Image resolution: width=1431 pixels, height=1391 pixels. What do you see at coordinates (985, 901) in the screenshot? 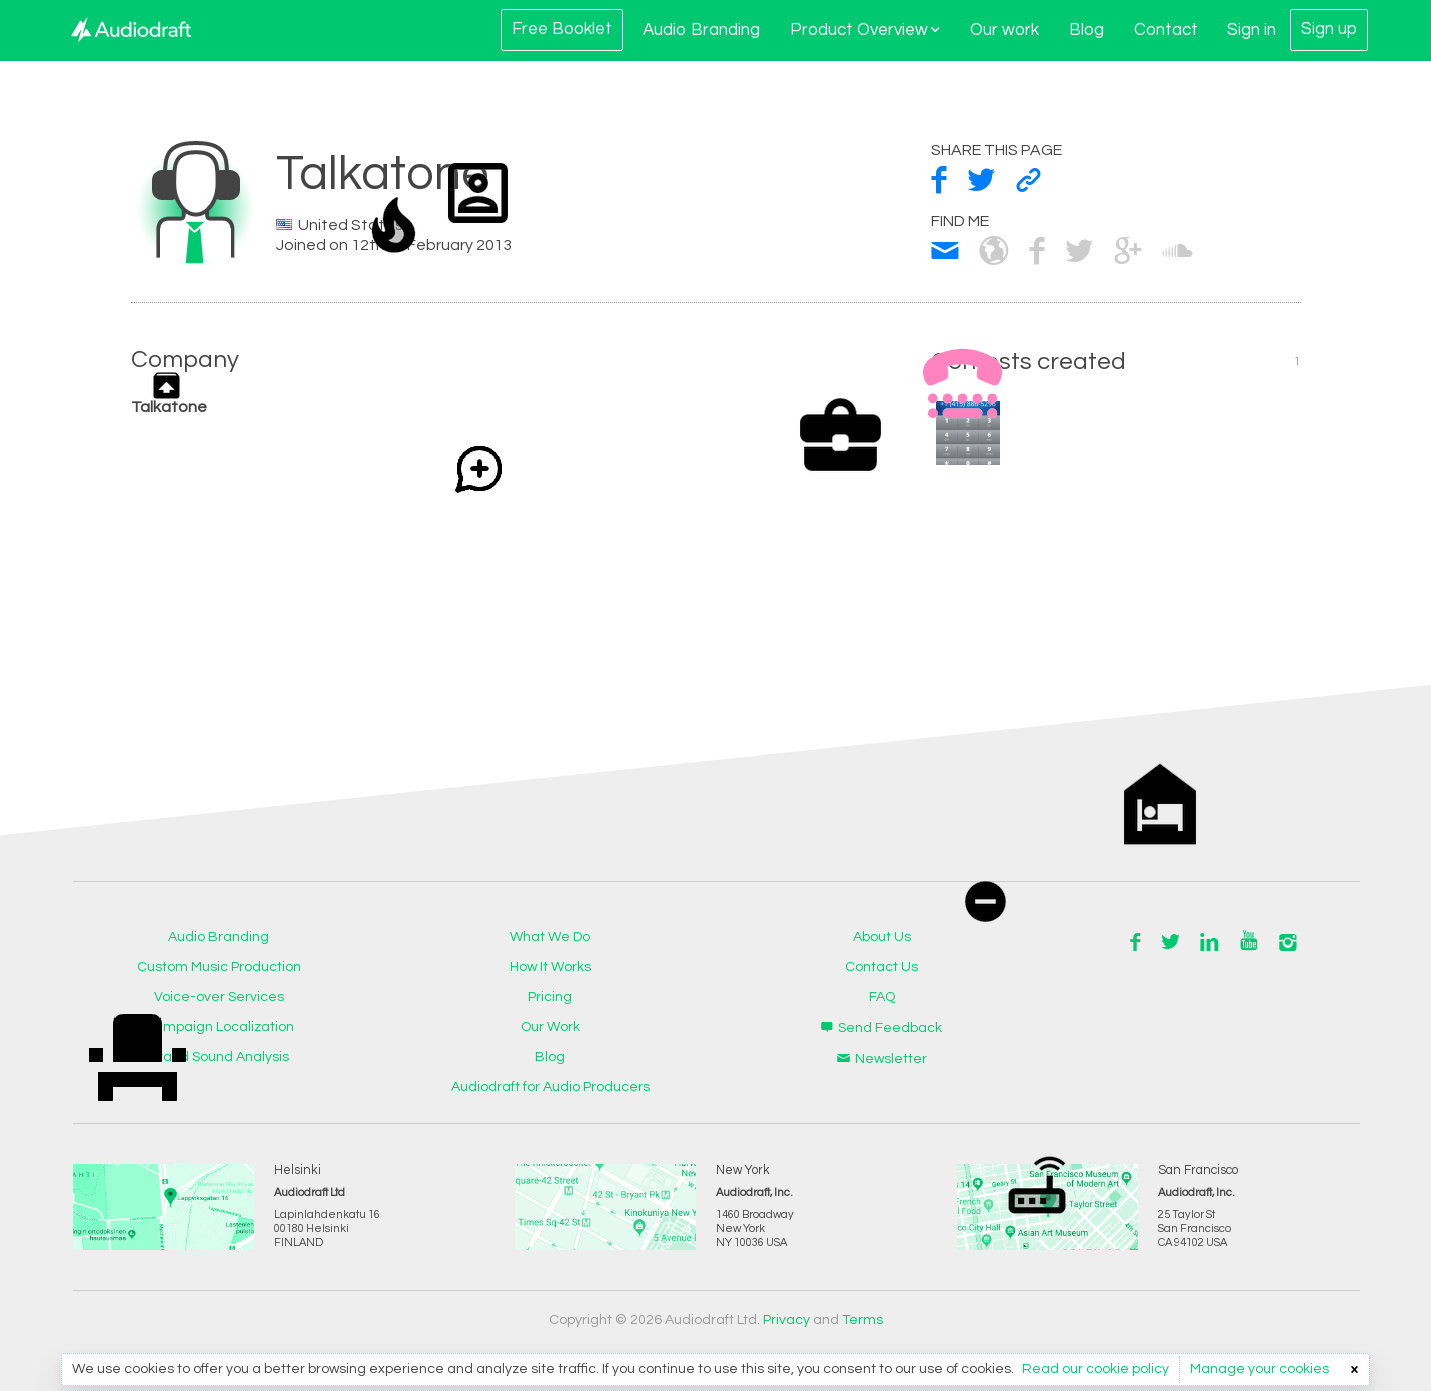
I see `remove an item from a list` at bounding box center [985, 901].